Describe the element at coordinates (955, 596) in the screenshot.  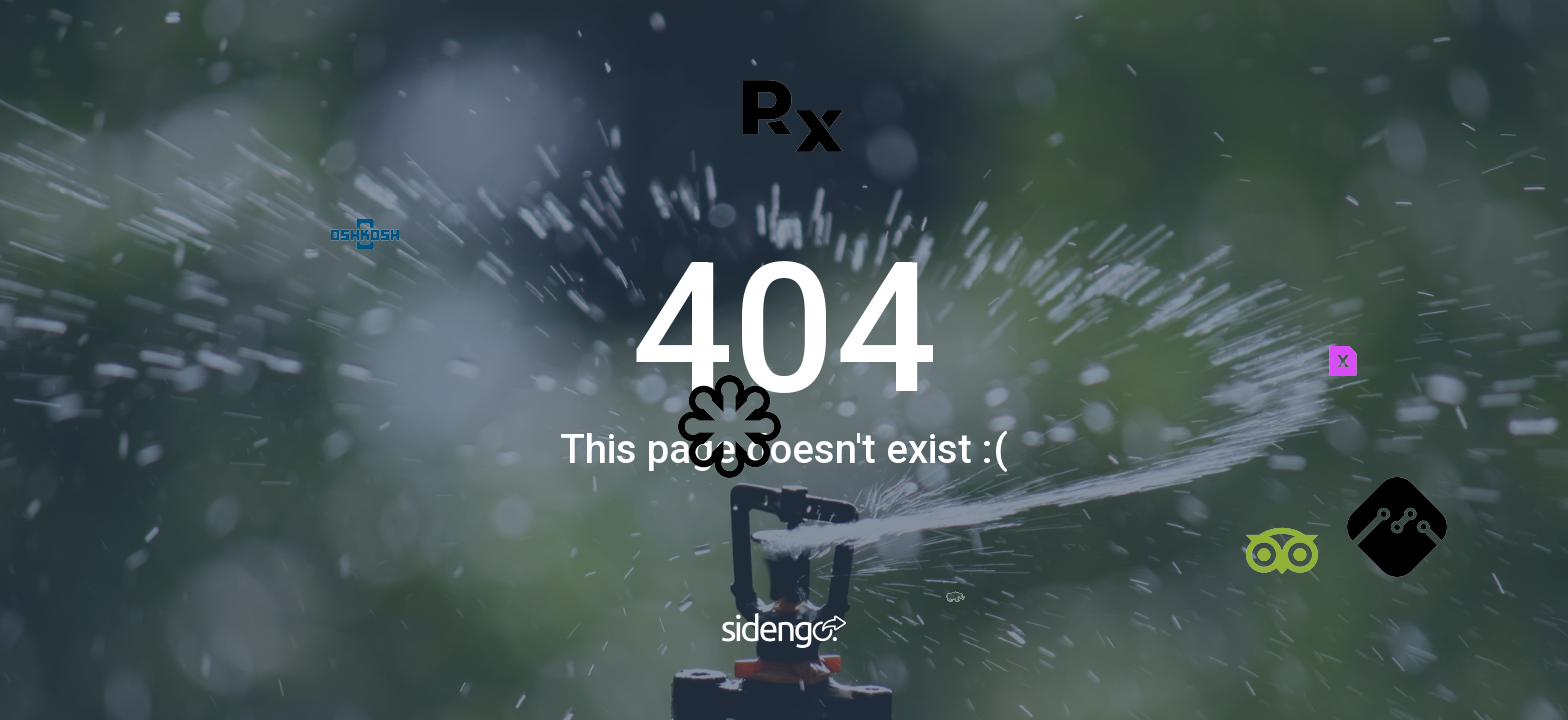
I see `supercrease brand logo` at that location.